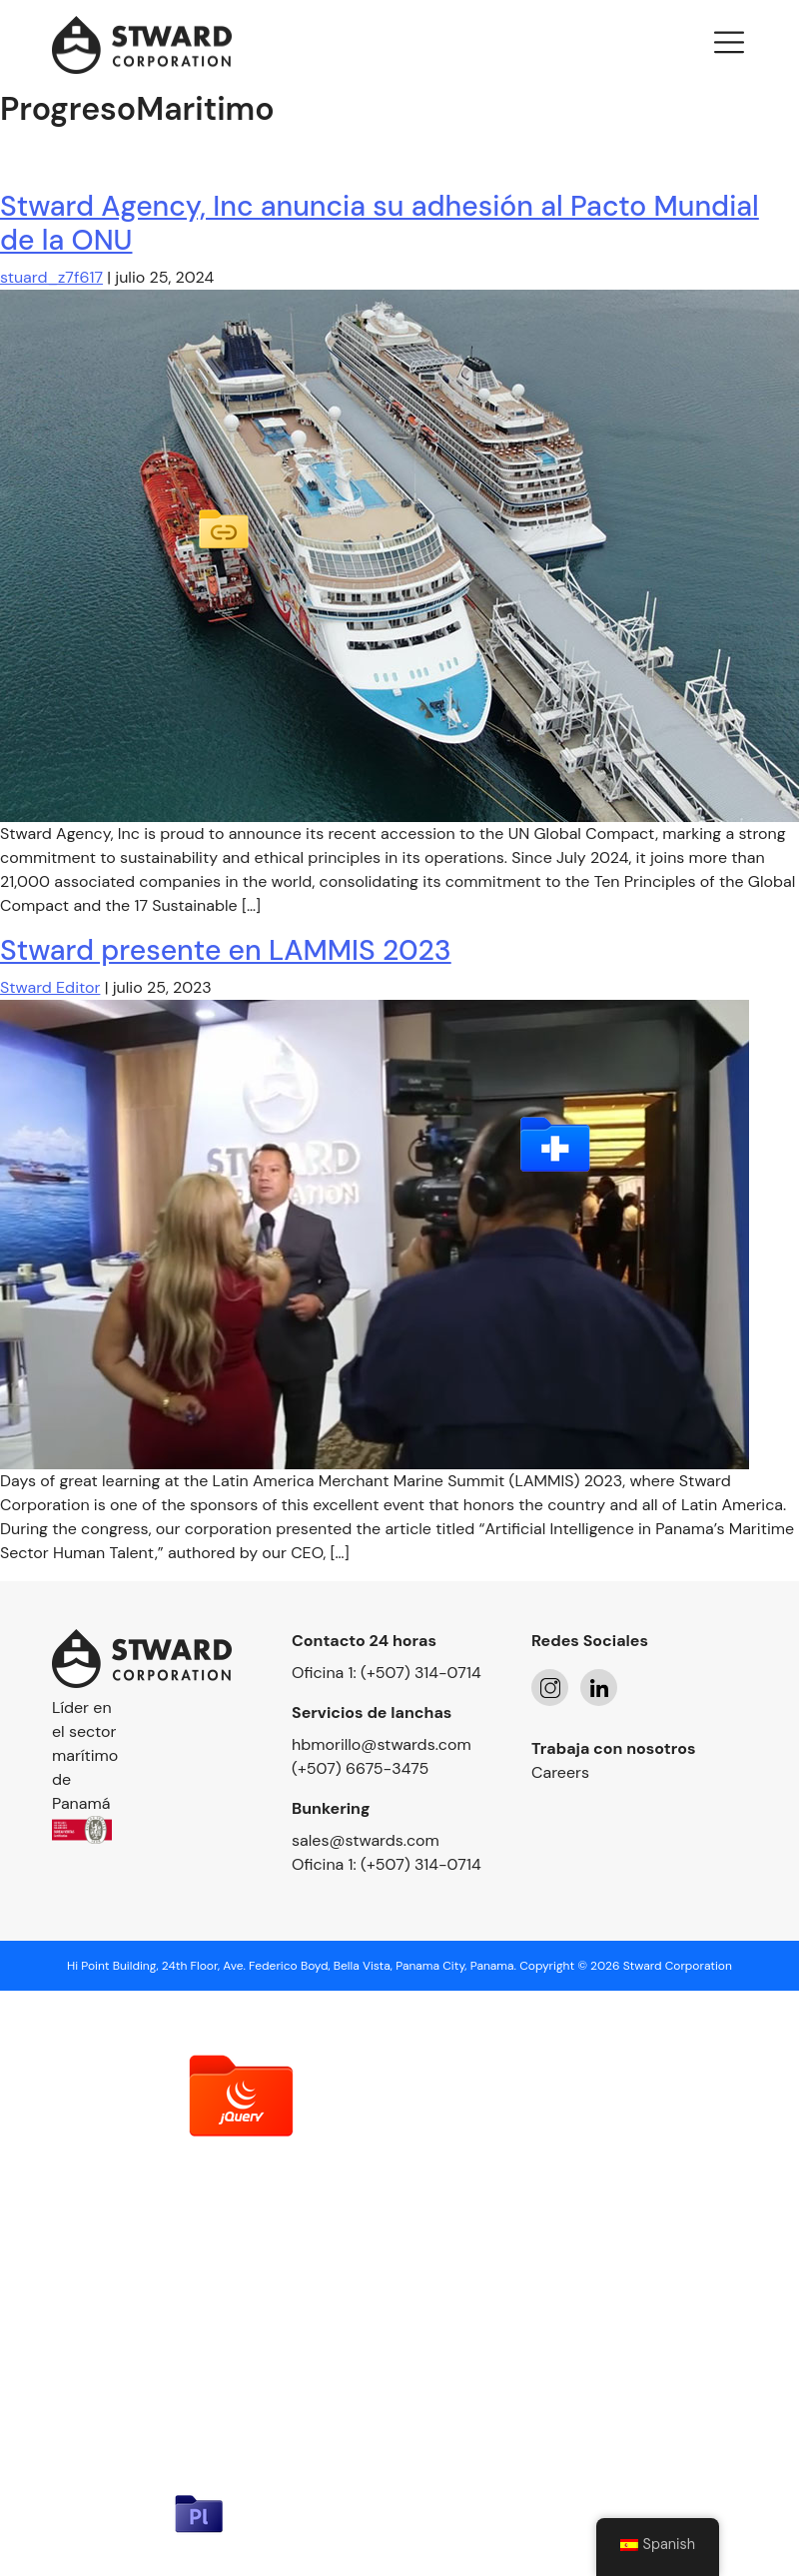  What do you see at coordinates (241, 2099) in the screenshot?
I see `folder containing jQuery library files` at bounding box center [241, 2099].